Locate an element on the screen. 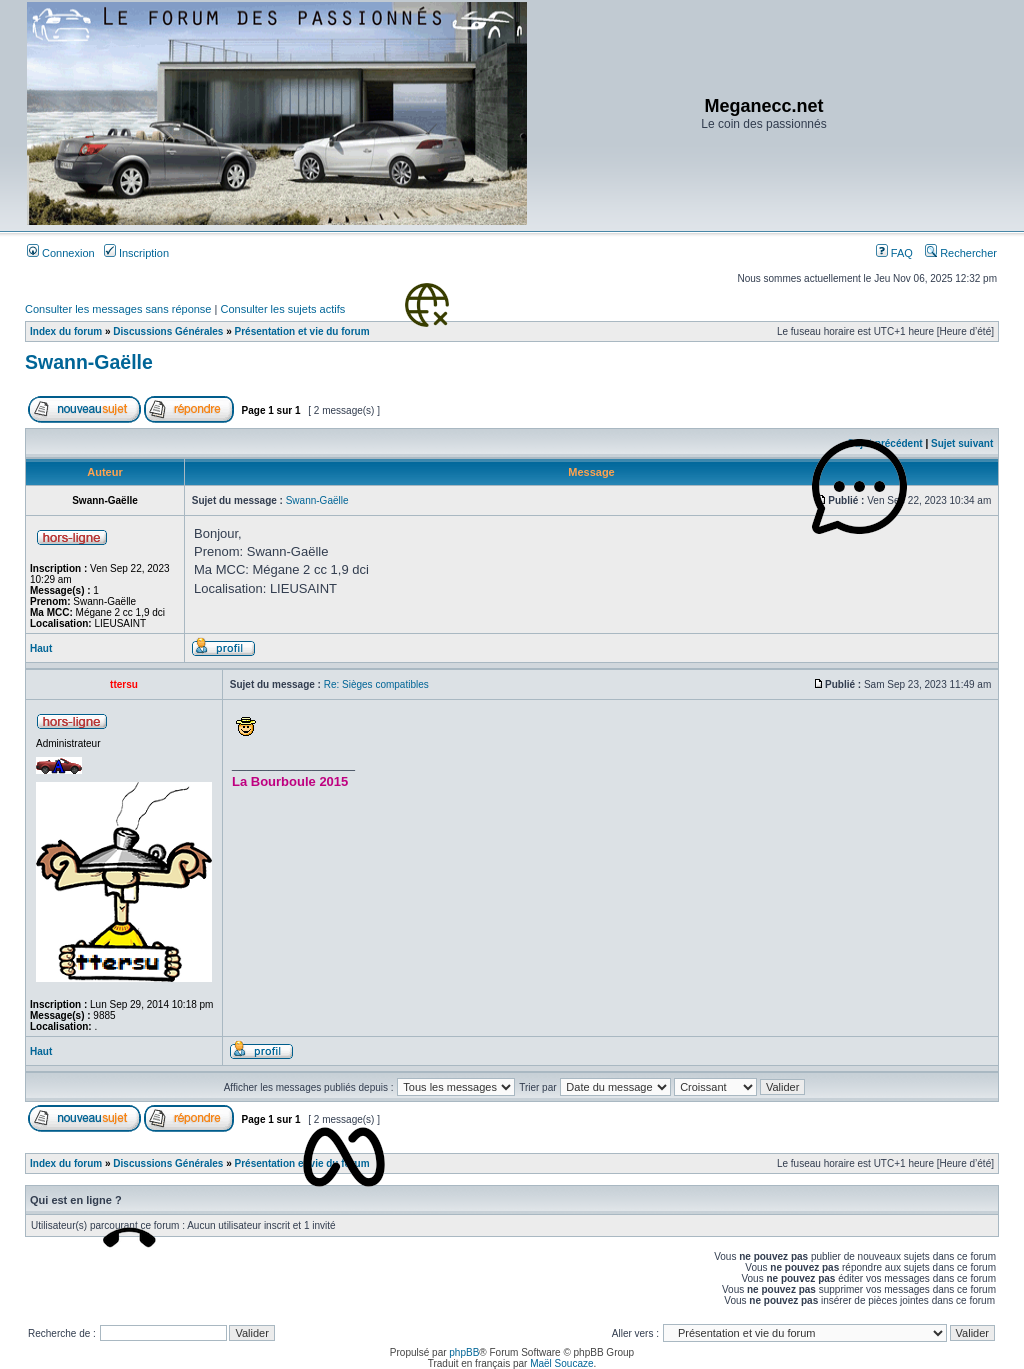  end the current phone call is located at coordinates (129, 1238).